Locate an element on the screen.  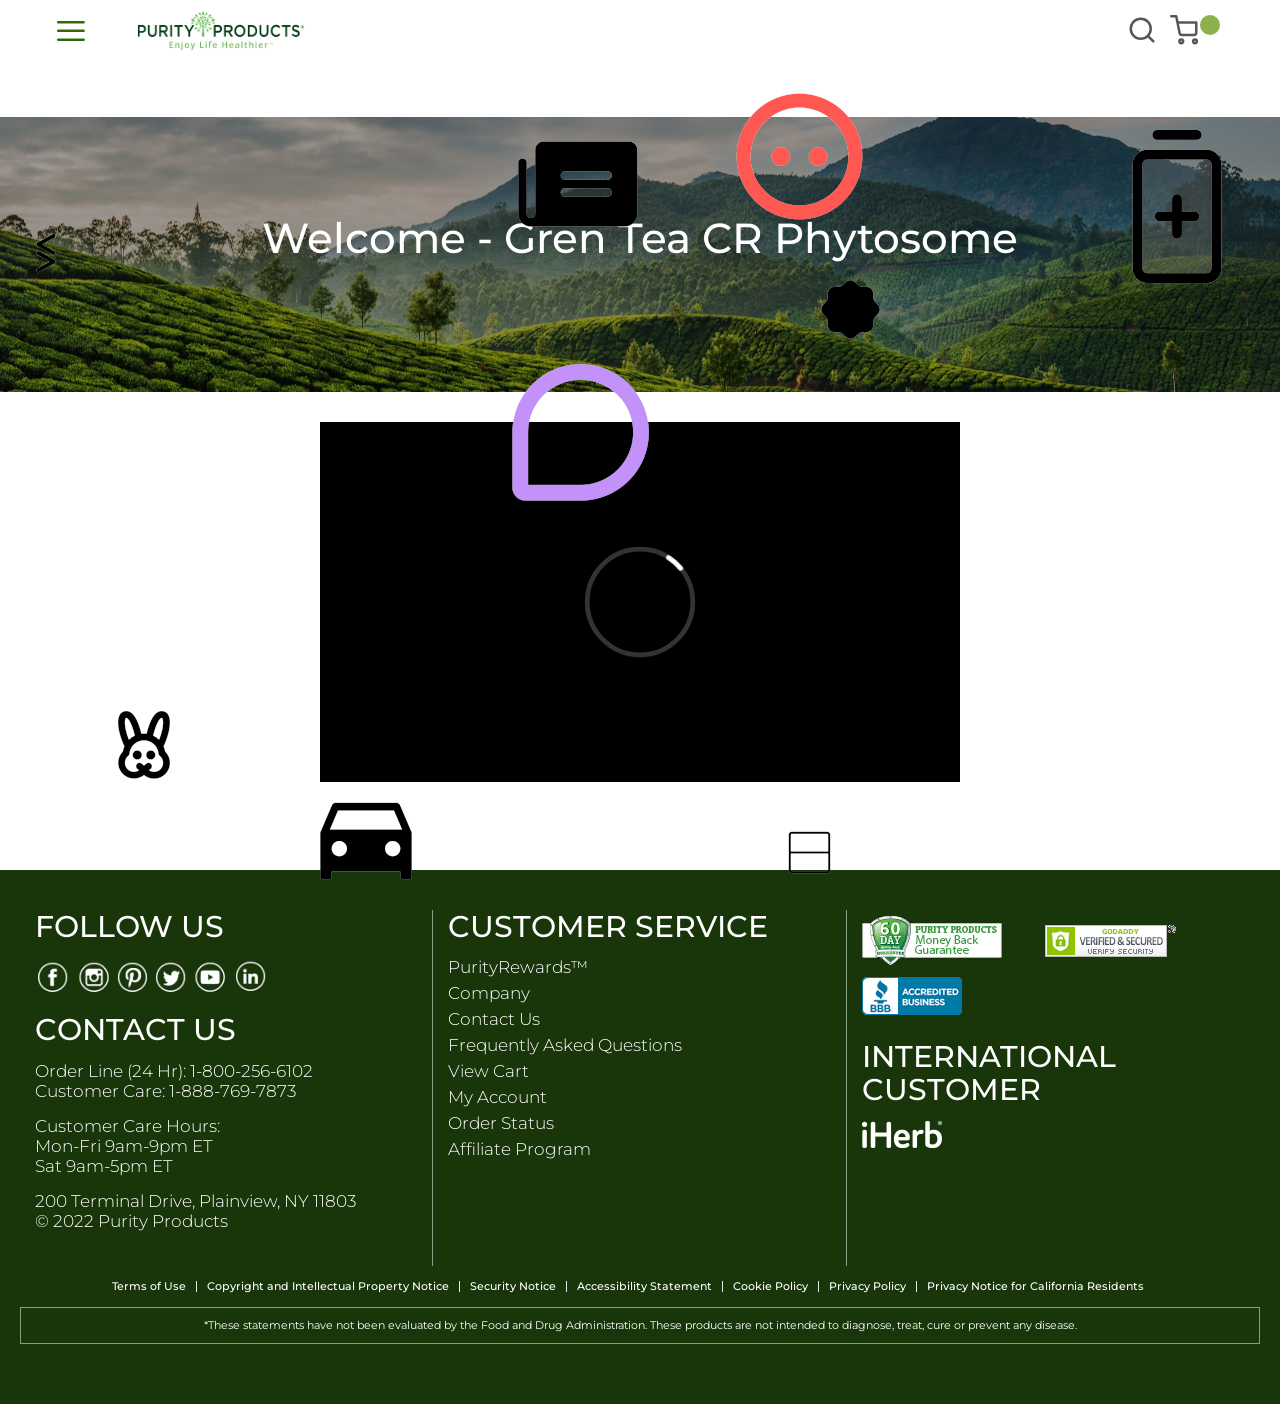
add or enable battery saver mode is located at coordinates (1177, 209).